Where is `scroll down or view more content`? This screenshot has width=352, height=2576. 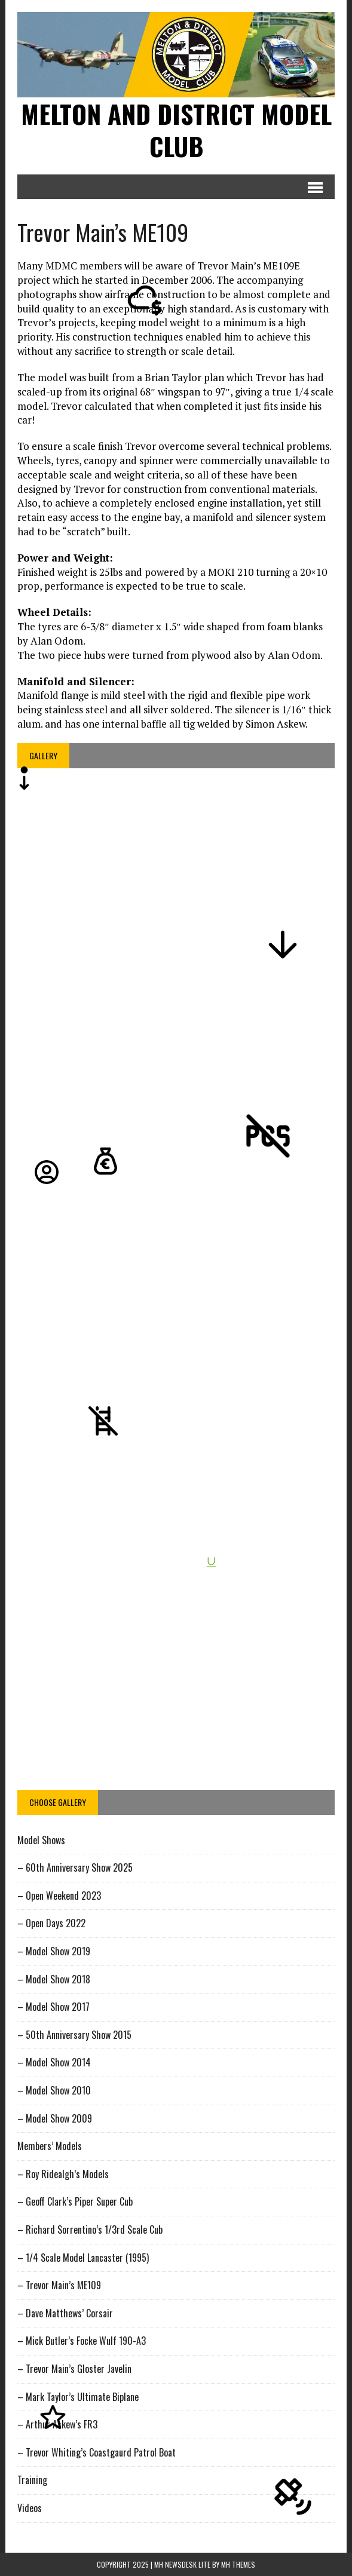
scroll down or view more content is located at coordinates (283, 944).